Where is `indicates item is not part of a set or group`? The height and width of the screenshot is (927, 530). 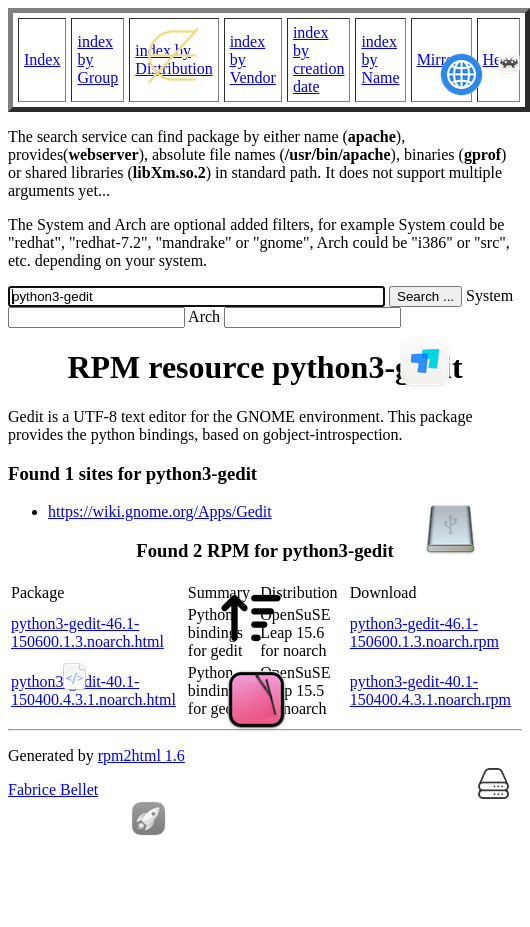 indicates item is not part of a set or group is located at coordinates (173, 55).